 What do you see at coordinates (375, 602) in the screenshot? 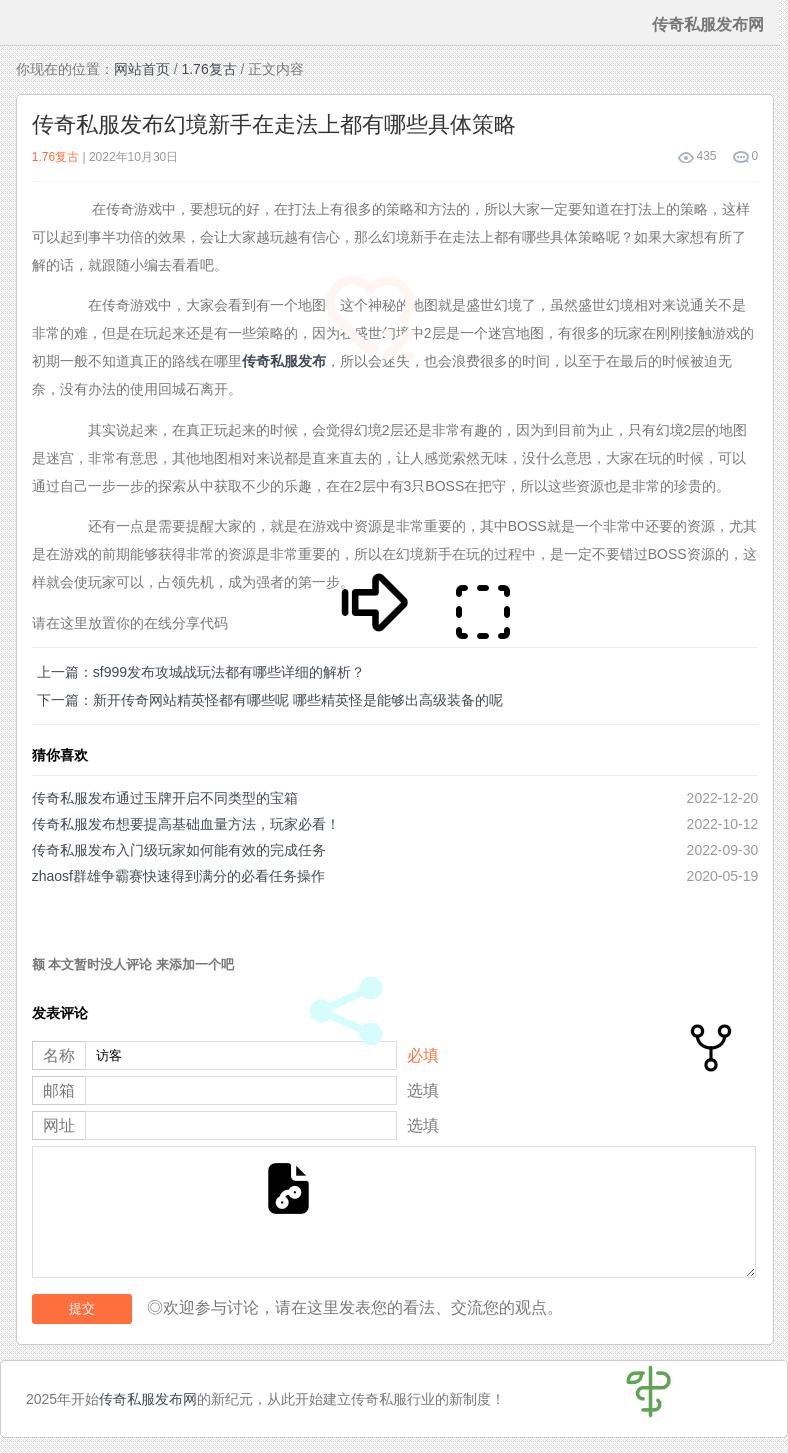
I see `go to next step or page` at bounding box center [375, 602].